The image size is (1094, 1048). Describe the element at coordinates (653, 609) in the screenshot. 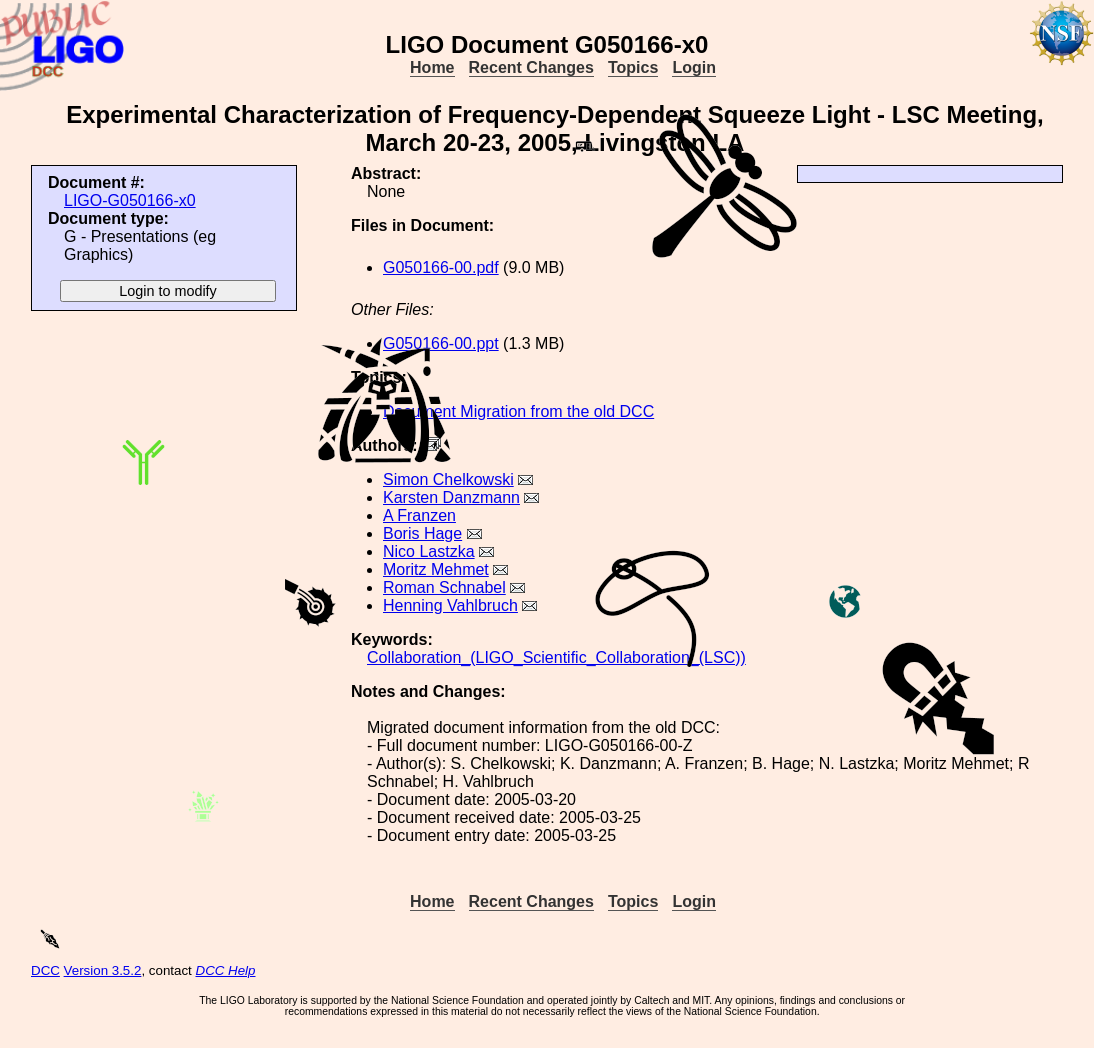

I see `select or capture objects with freeform drawing` at that location.